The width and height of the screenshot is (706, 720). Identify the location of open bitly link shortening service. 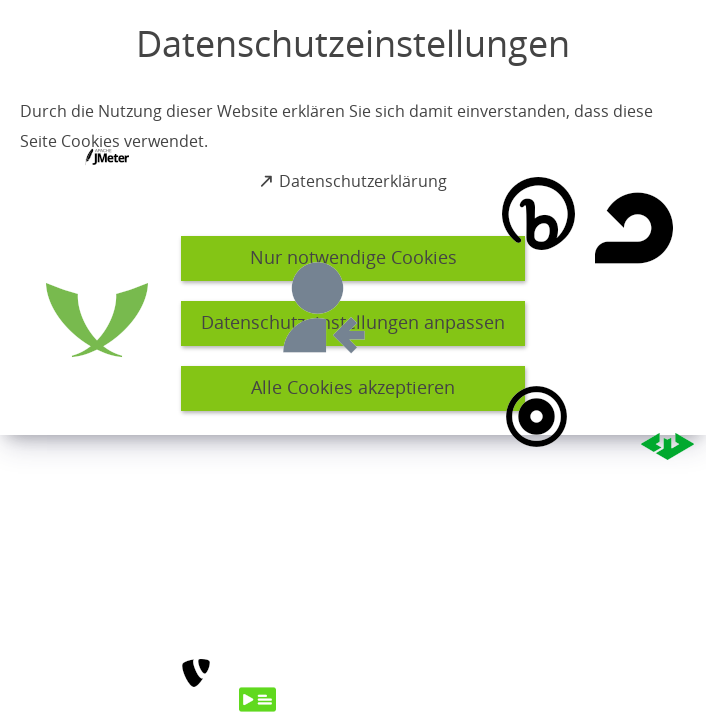
(538, 213).